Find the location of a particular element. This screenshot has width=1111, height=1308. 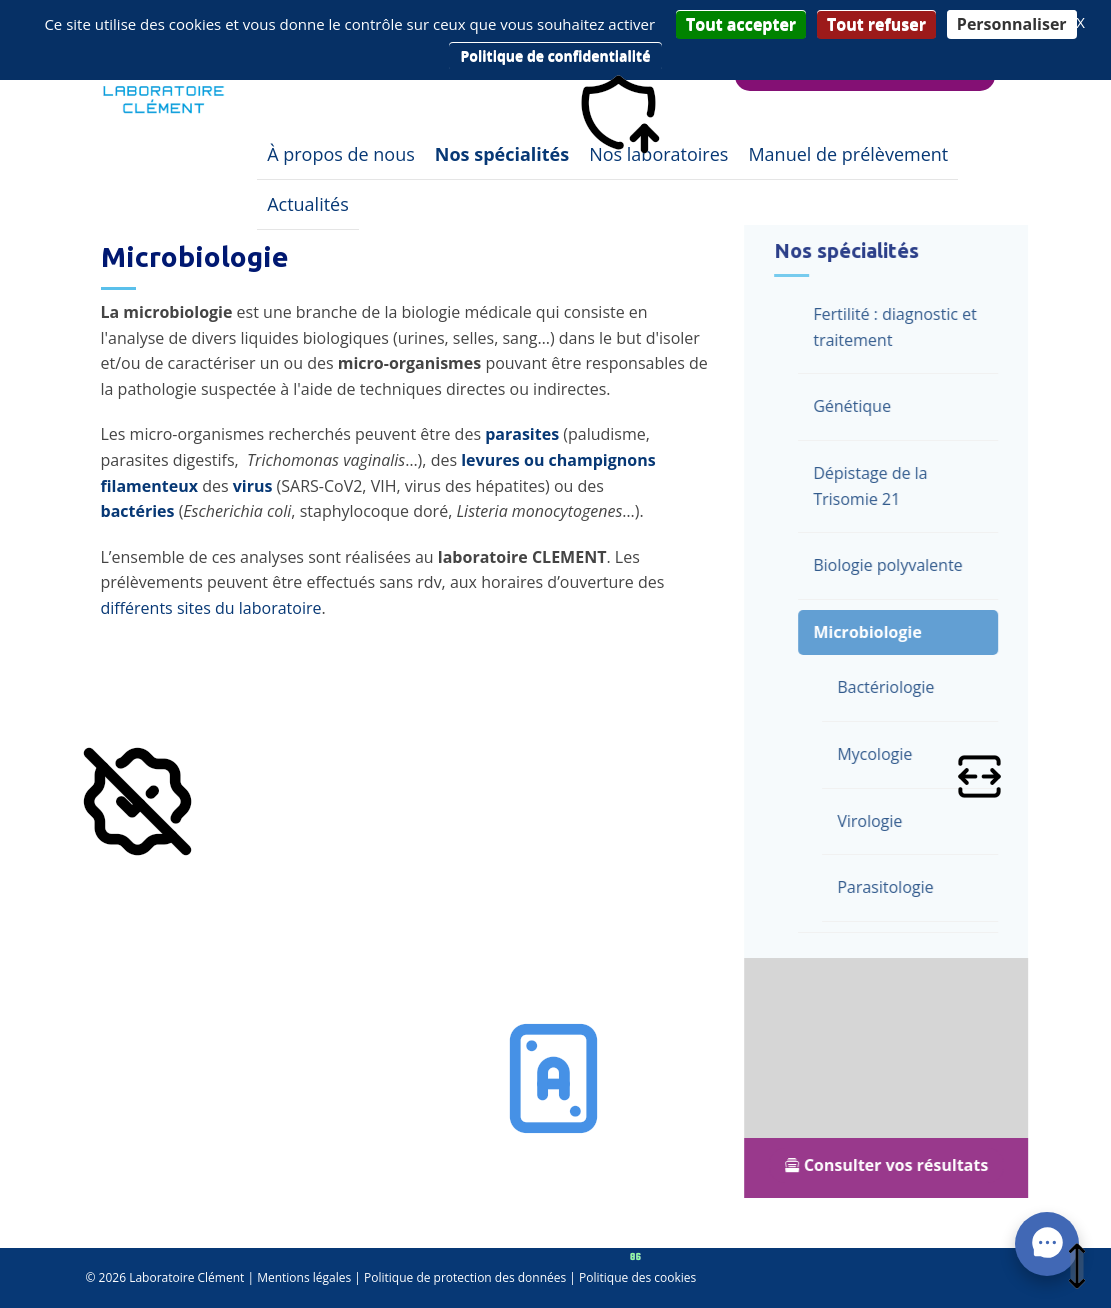

discount or promotion unavailable is located at coordinates (137, 801).